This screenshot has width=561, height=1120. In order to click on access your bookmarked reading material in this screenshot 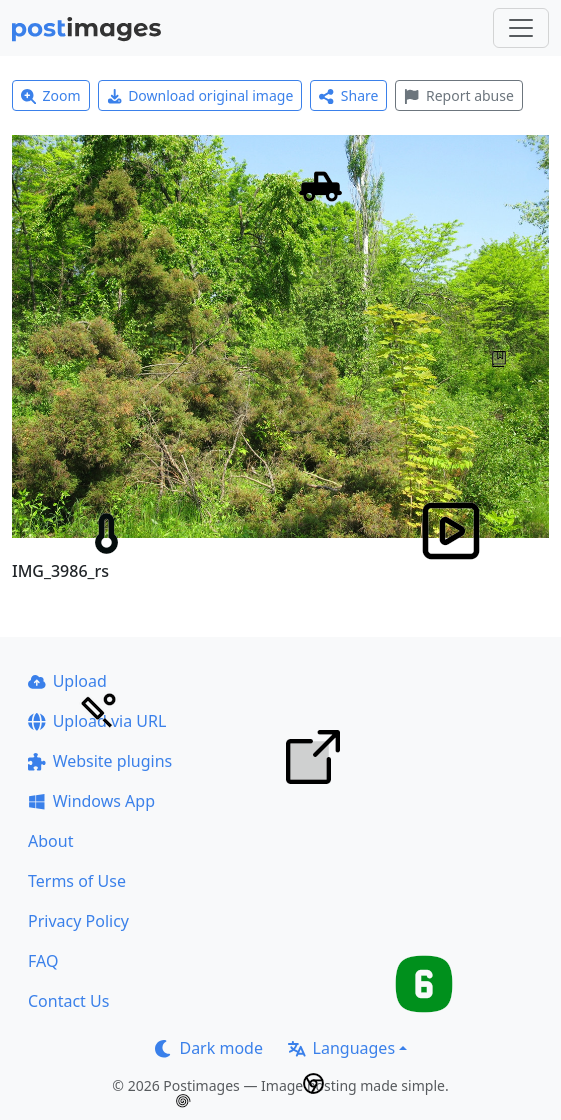, I will do `click(499, 359)`.